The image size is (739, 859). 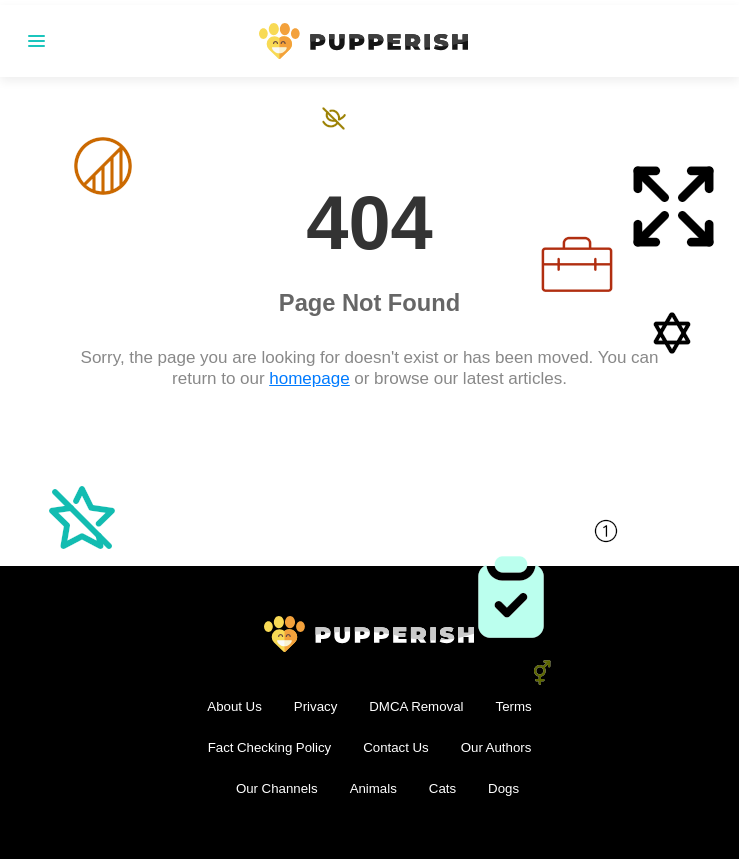 I want to click on mark task as complete, so click(x=511, y=597).